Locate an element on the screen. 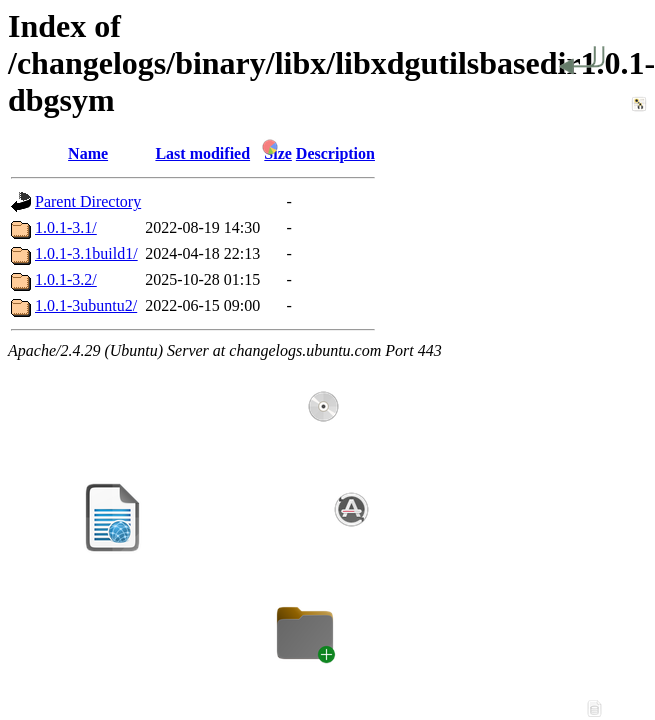  open the system software update application is located at coordinates (351, 509).